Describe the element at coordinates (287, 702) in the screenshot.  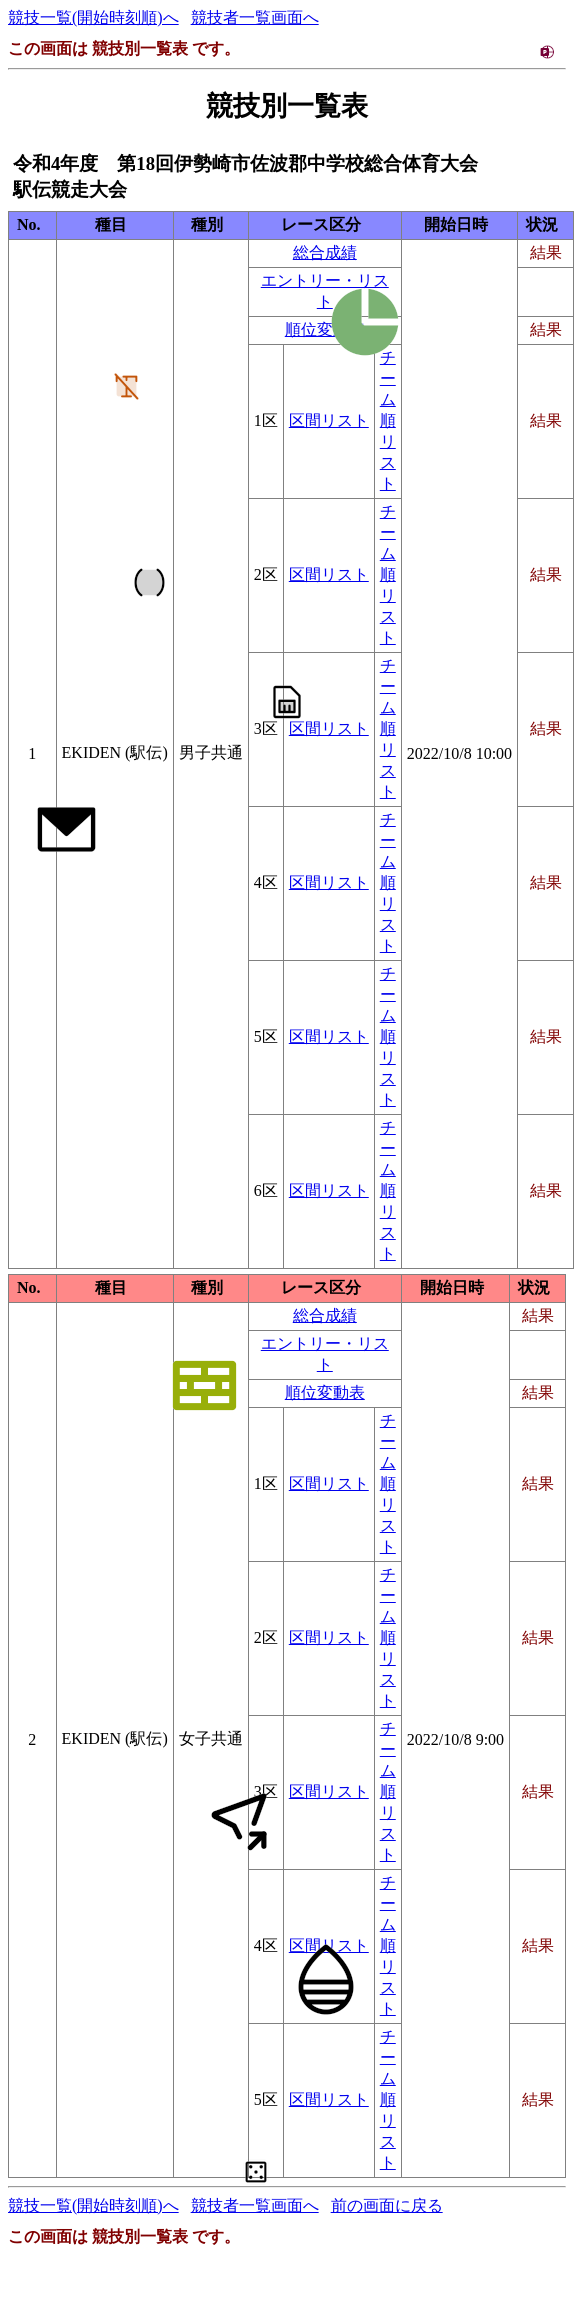
I see `manage sim card settings` at that location.